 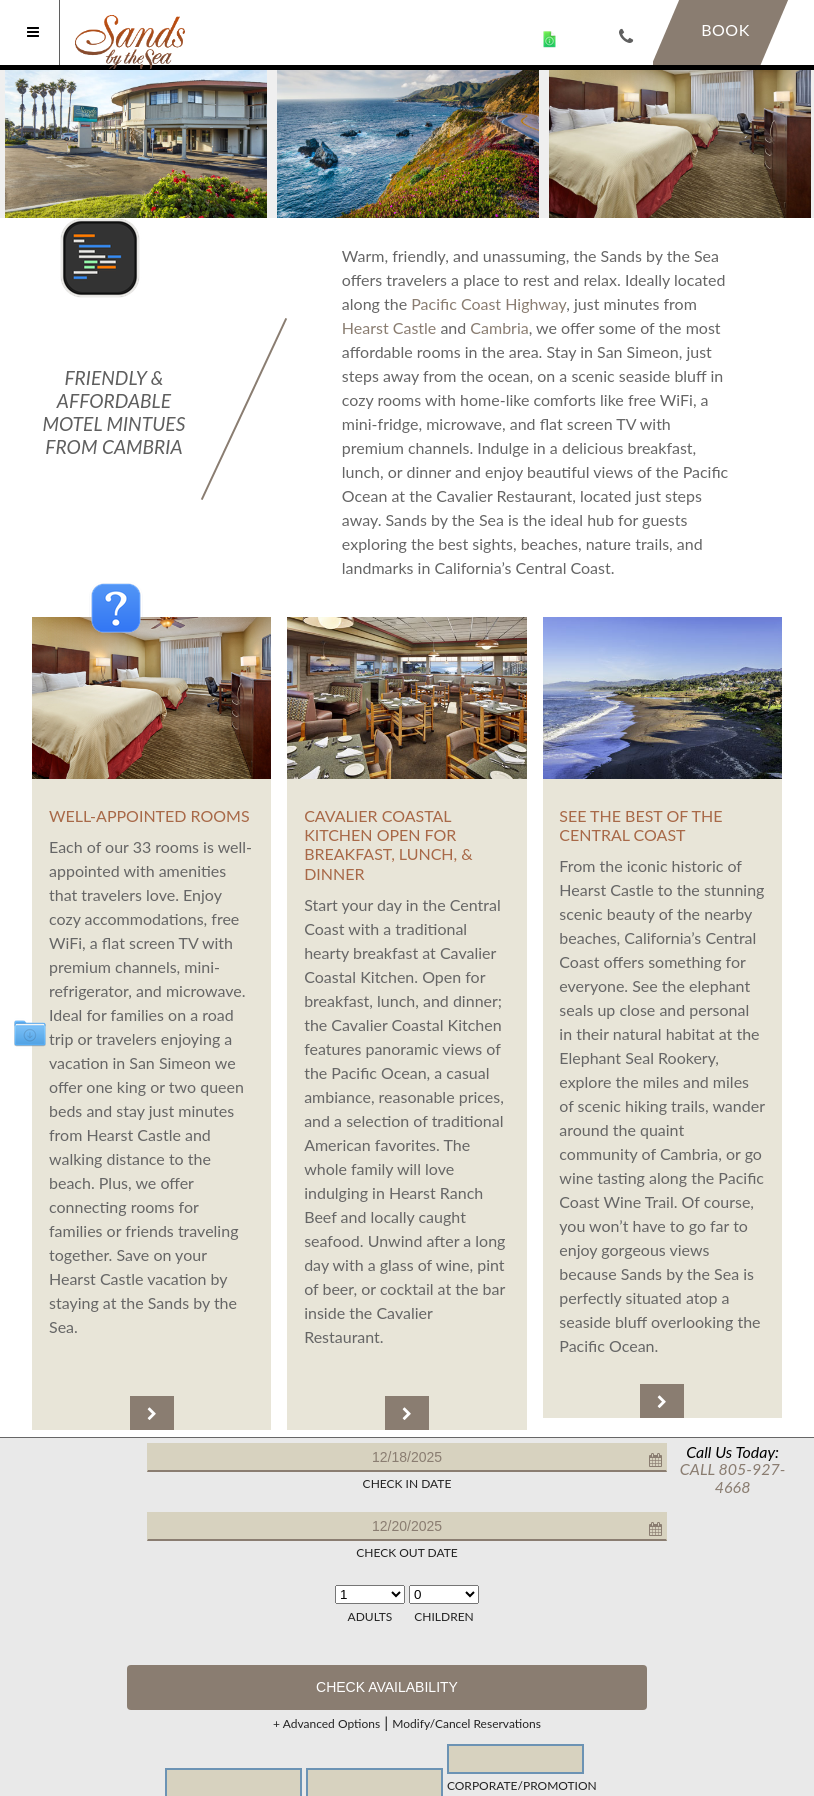 I want to click on access help and support documentation, so click(x=116, y=609).